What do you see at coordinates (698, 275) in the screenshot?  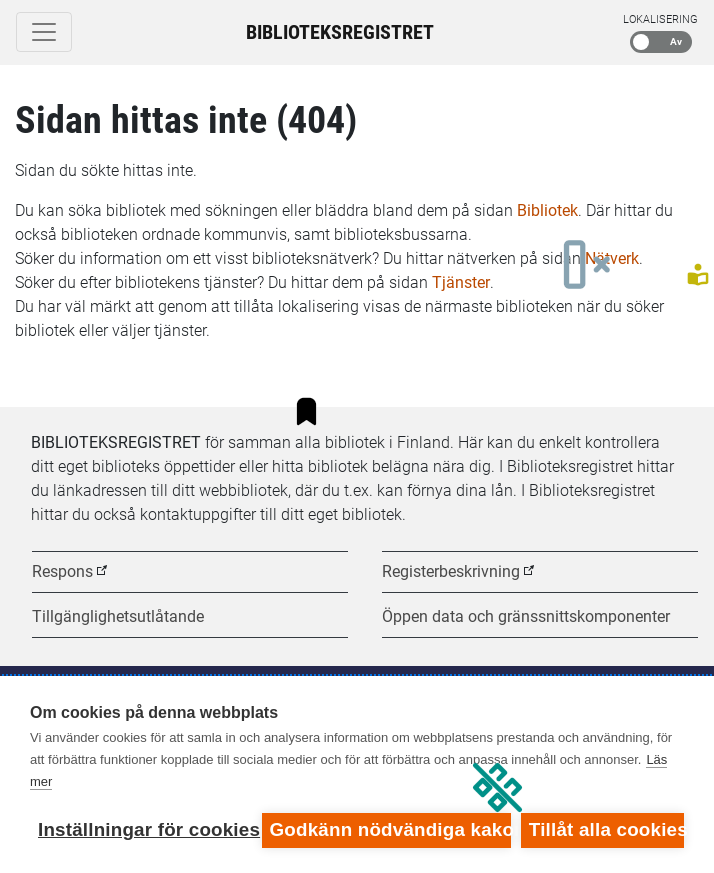 I see `open reading mode or e-reader view` at bounding box center [698, 275].